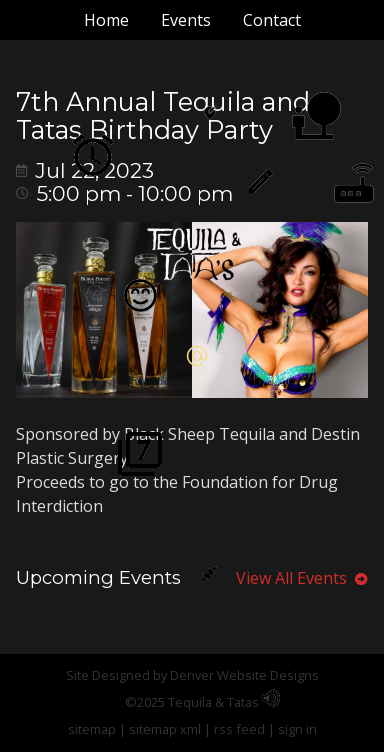  I want to click on set an alarm or timer, so click(93, 155).